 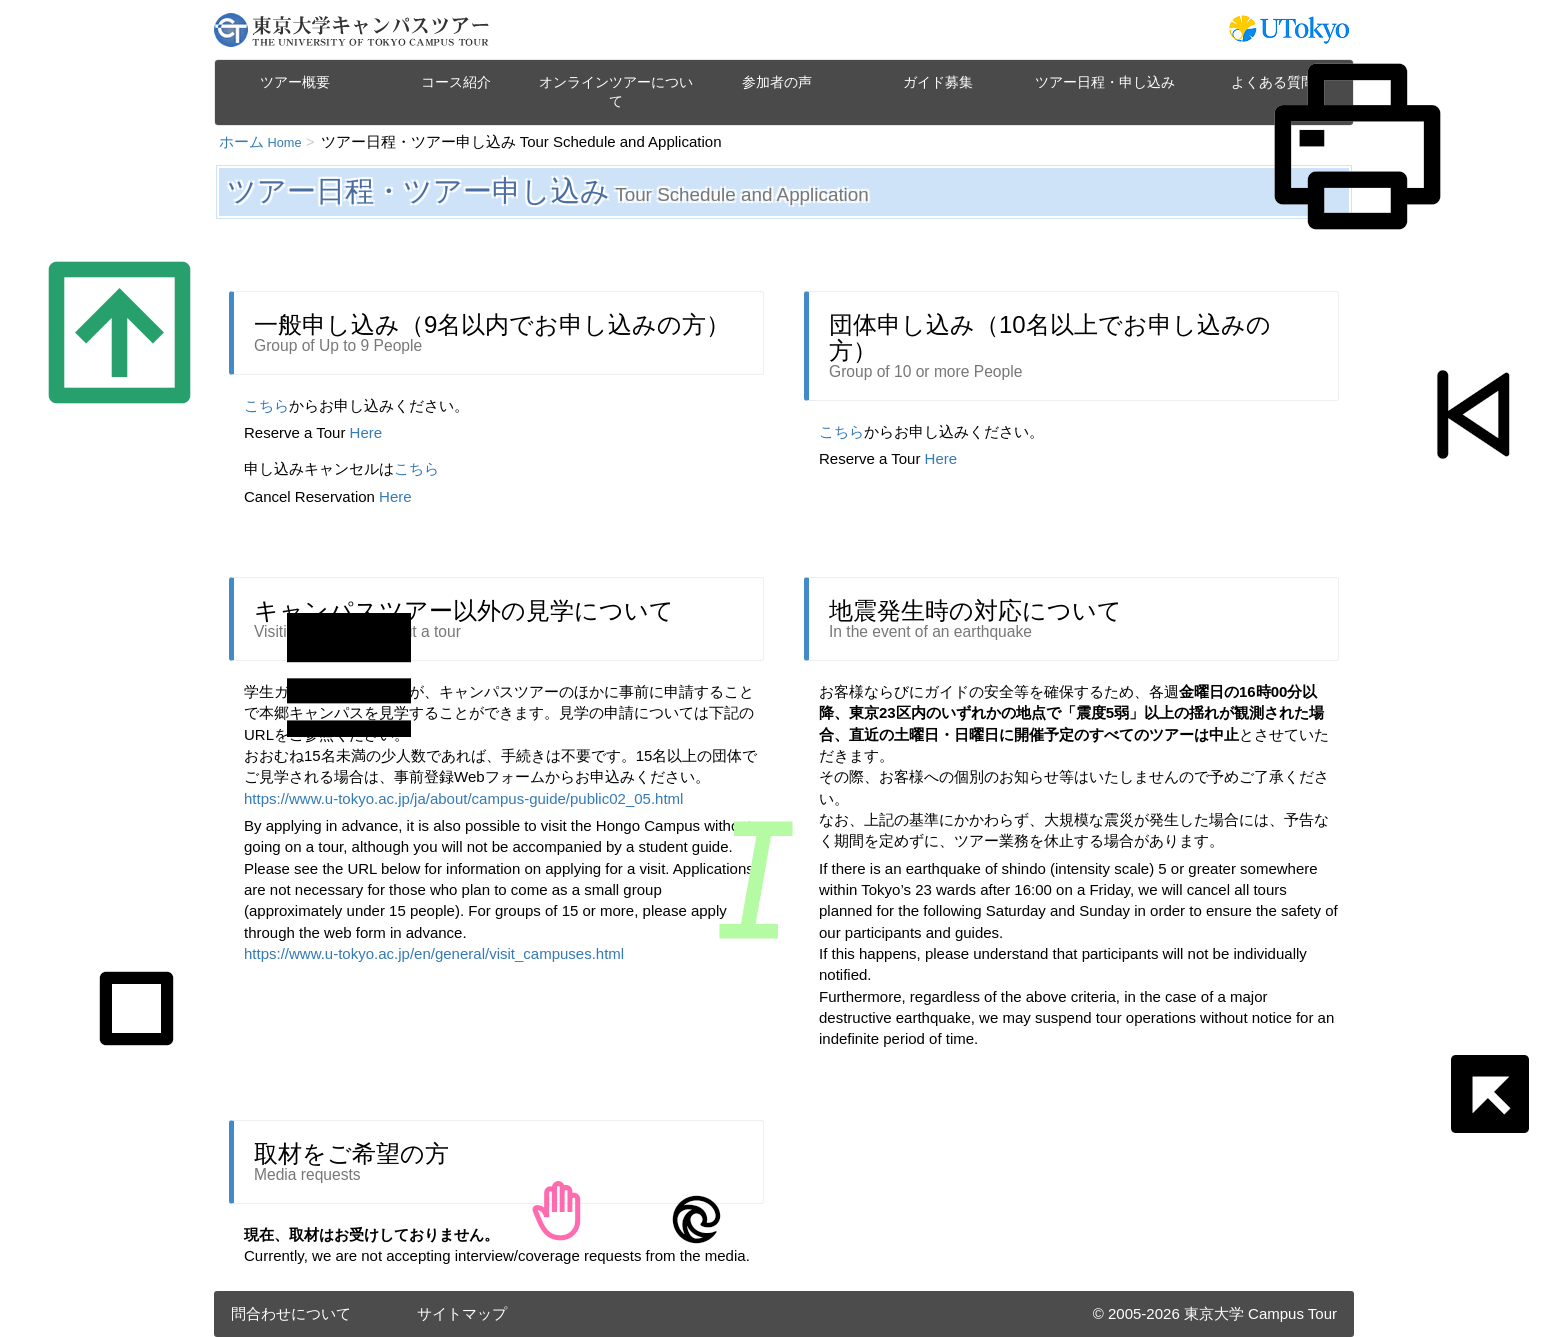 I want to click on upload a file or content, so click(x=119, y=332).